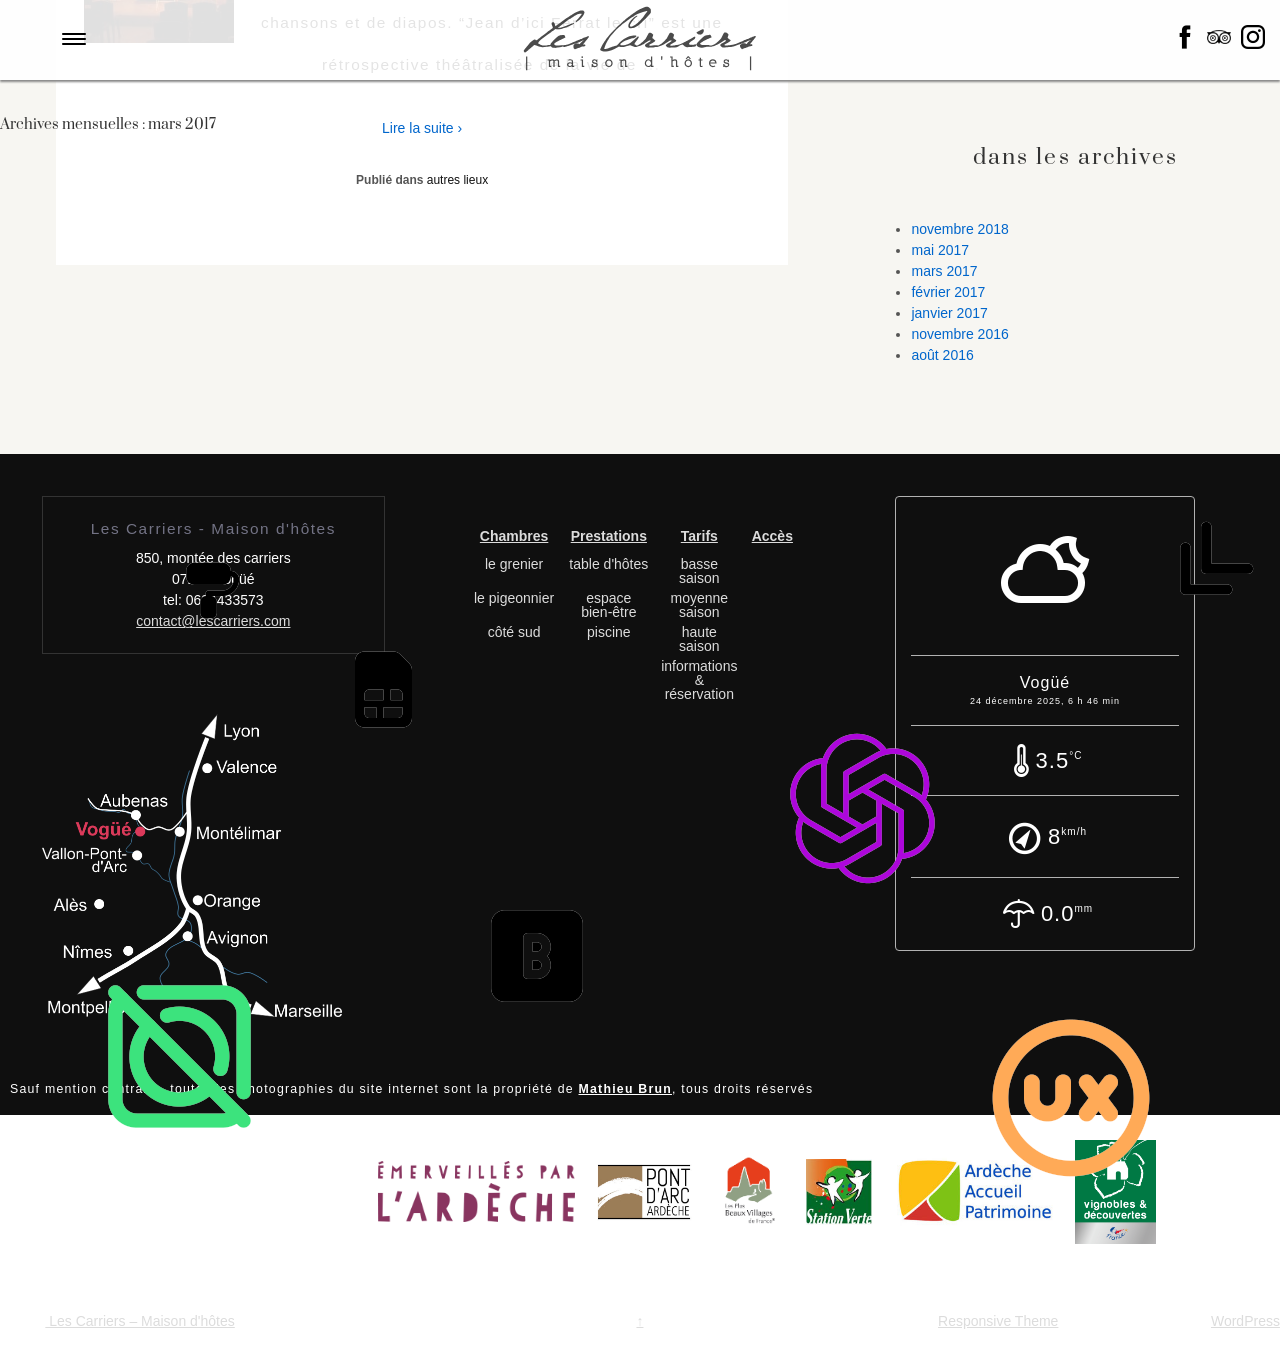 The image size is (1280, 1359). What do you see at coordinates (1211, 563) in the screenshot?
I see `collapse or minimize to bottom-left corner` at bounding box center [1211, 563].